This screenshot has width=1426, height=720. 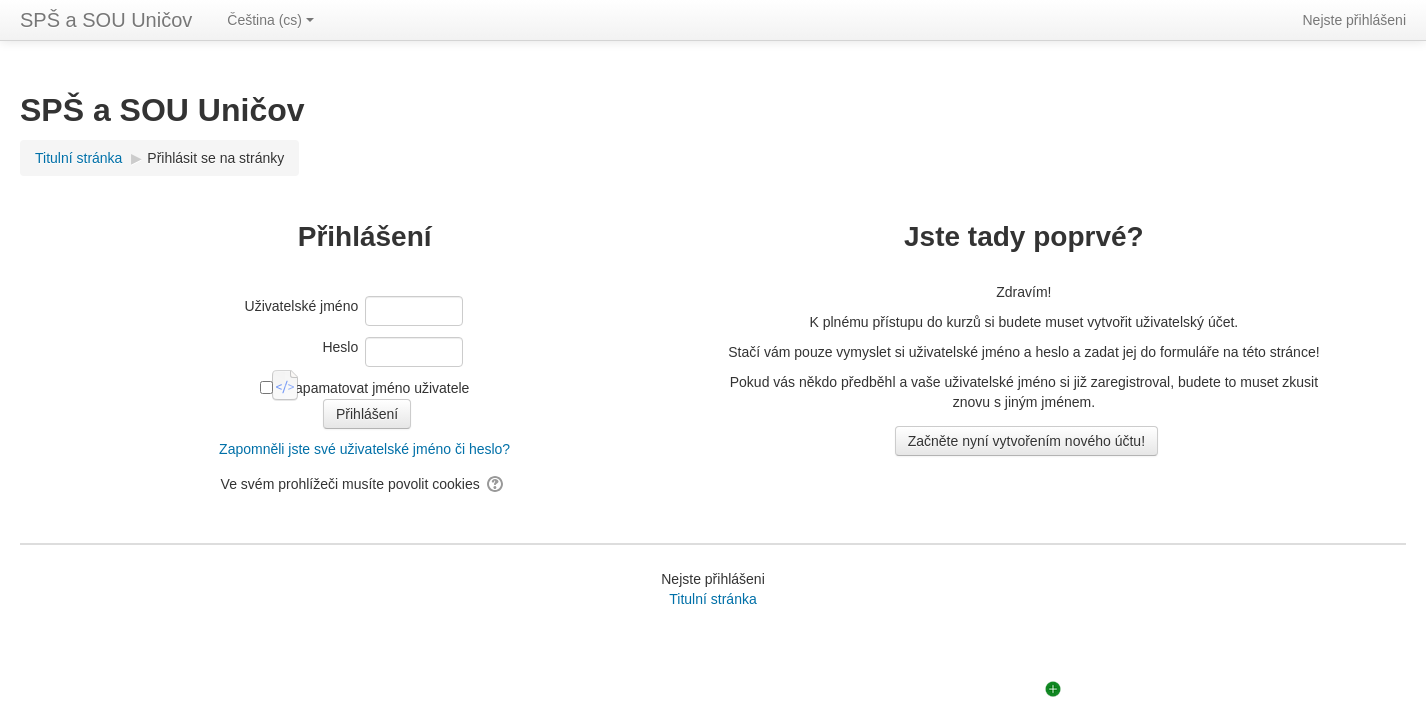 I want to click on add a new item to a list, so click(x=1053, y=689).